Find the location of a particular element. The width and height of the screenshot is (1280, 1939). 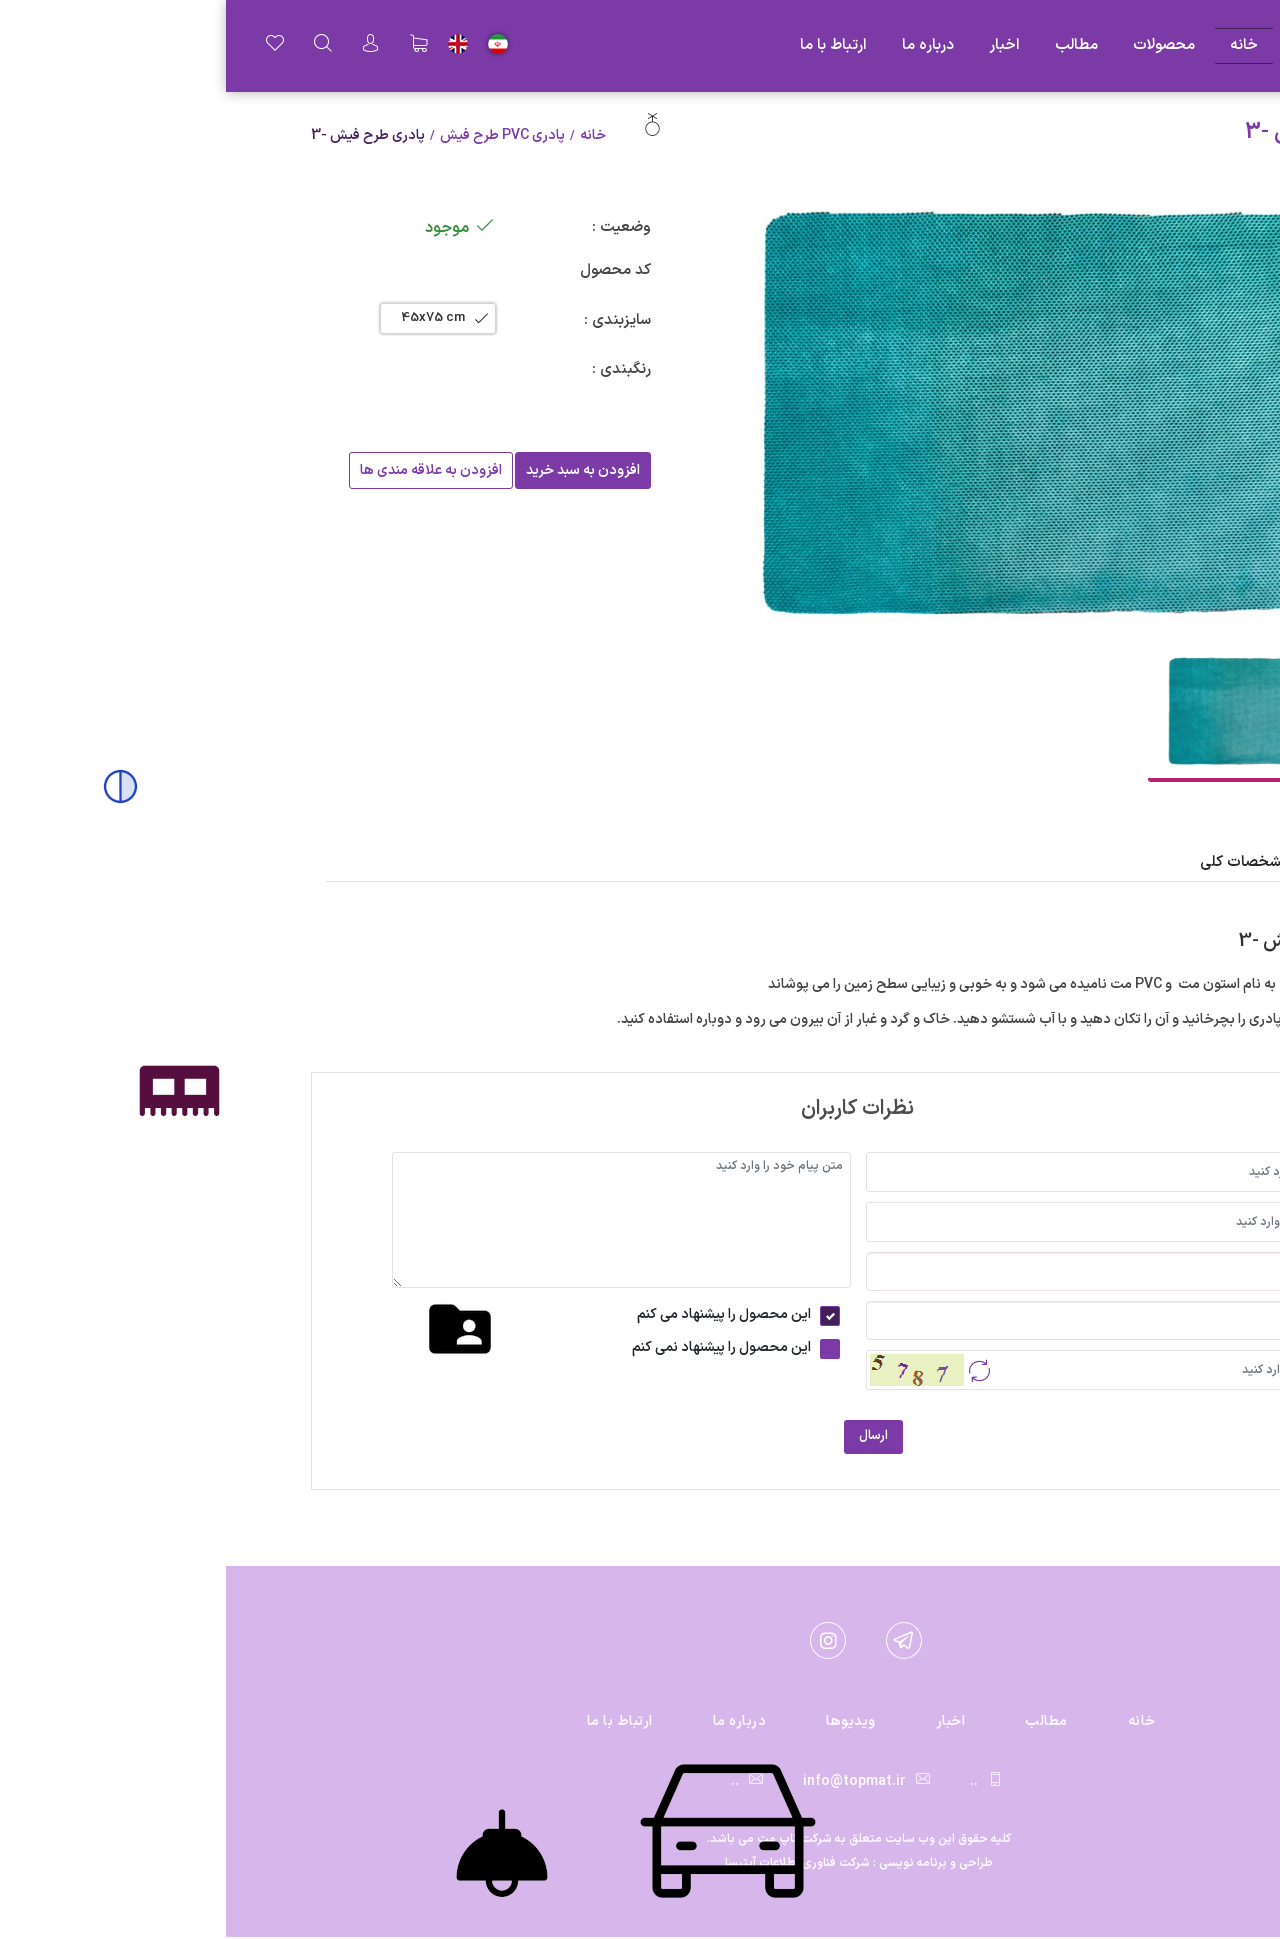

toggle between light and dark mode is located at coordinates (120, 786).